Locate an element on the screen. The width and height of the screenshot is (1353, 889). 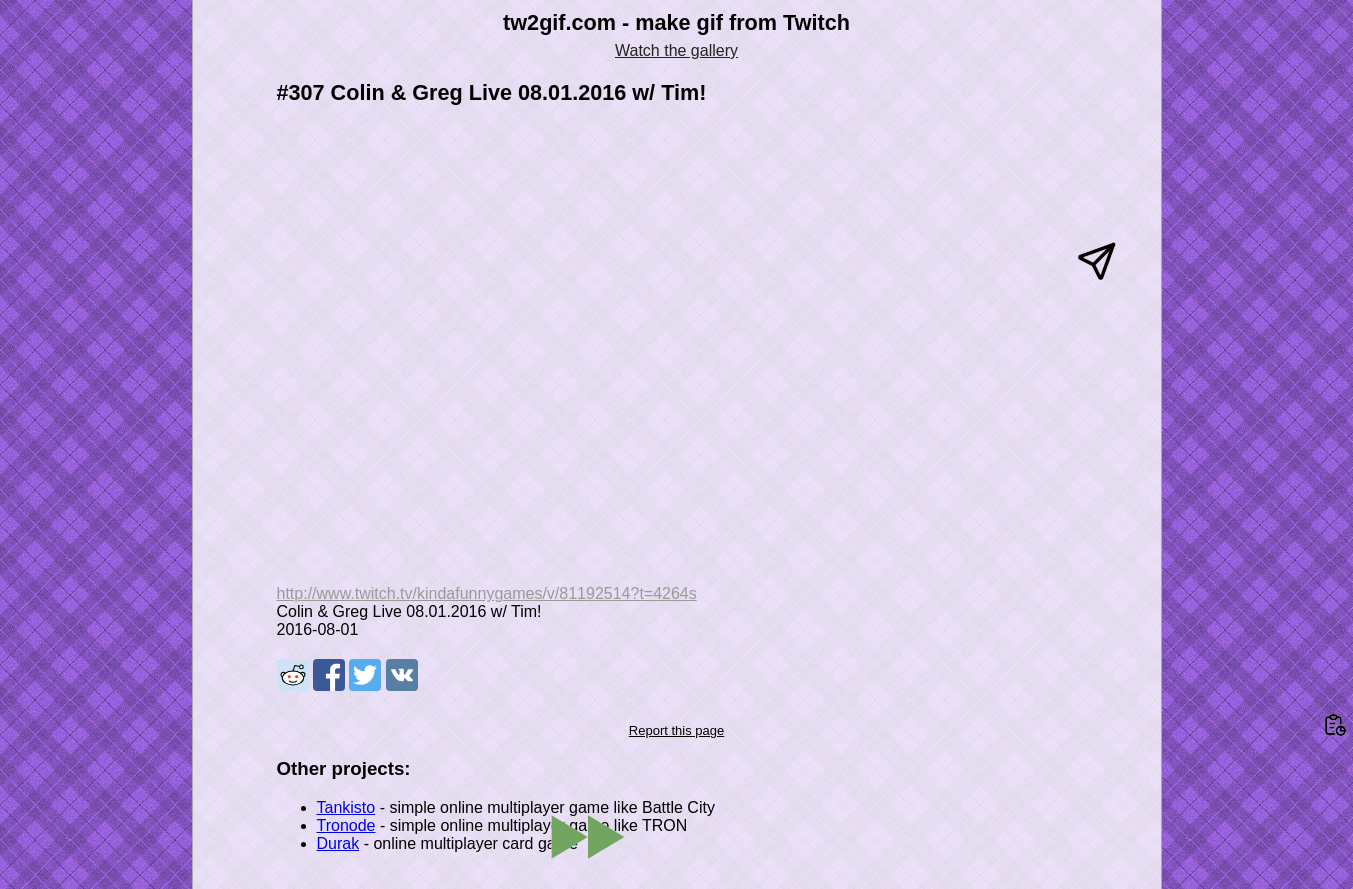
send a message is located at coordinates (1097, 261).